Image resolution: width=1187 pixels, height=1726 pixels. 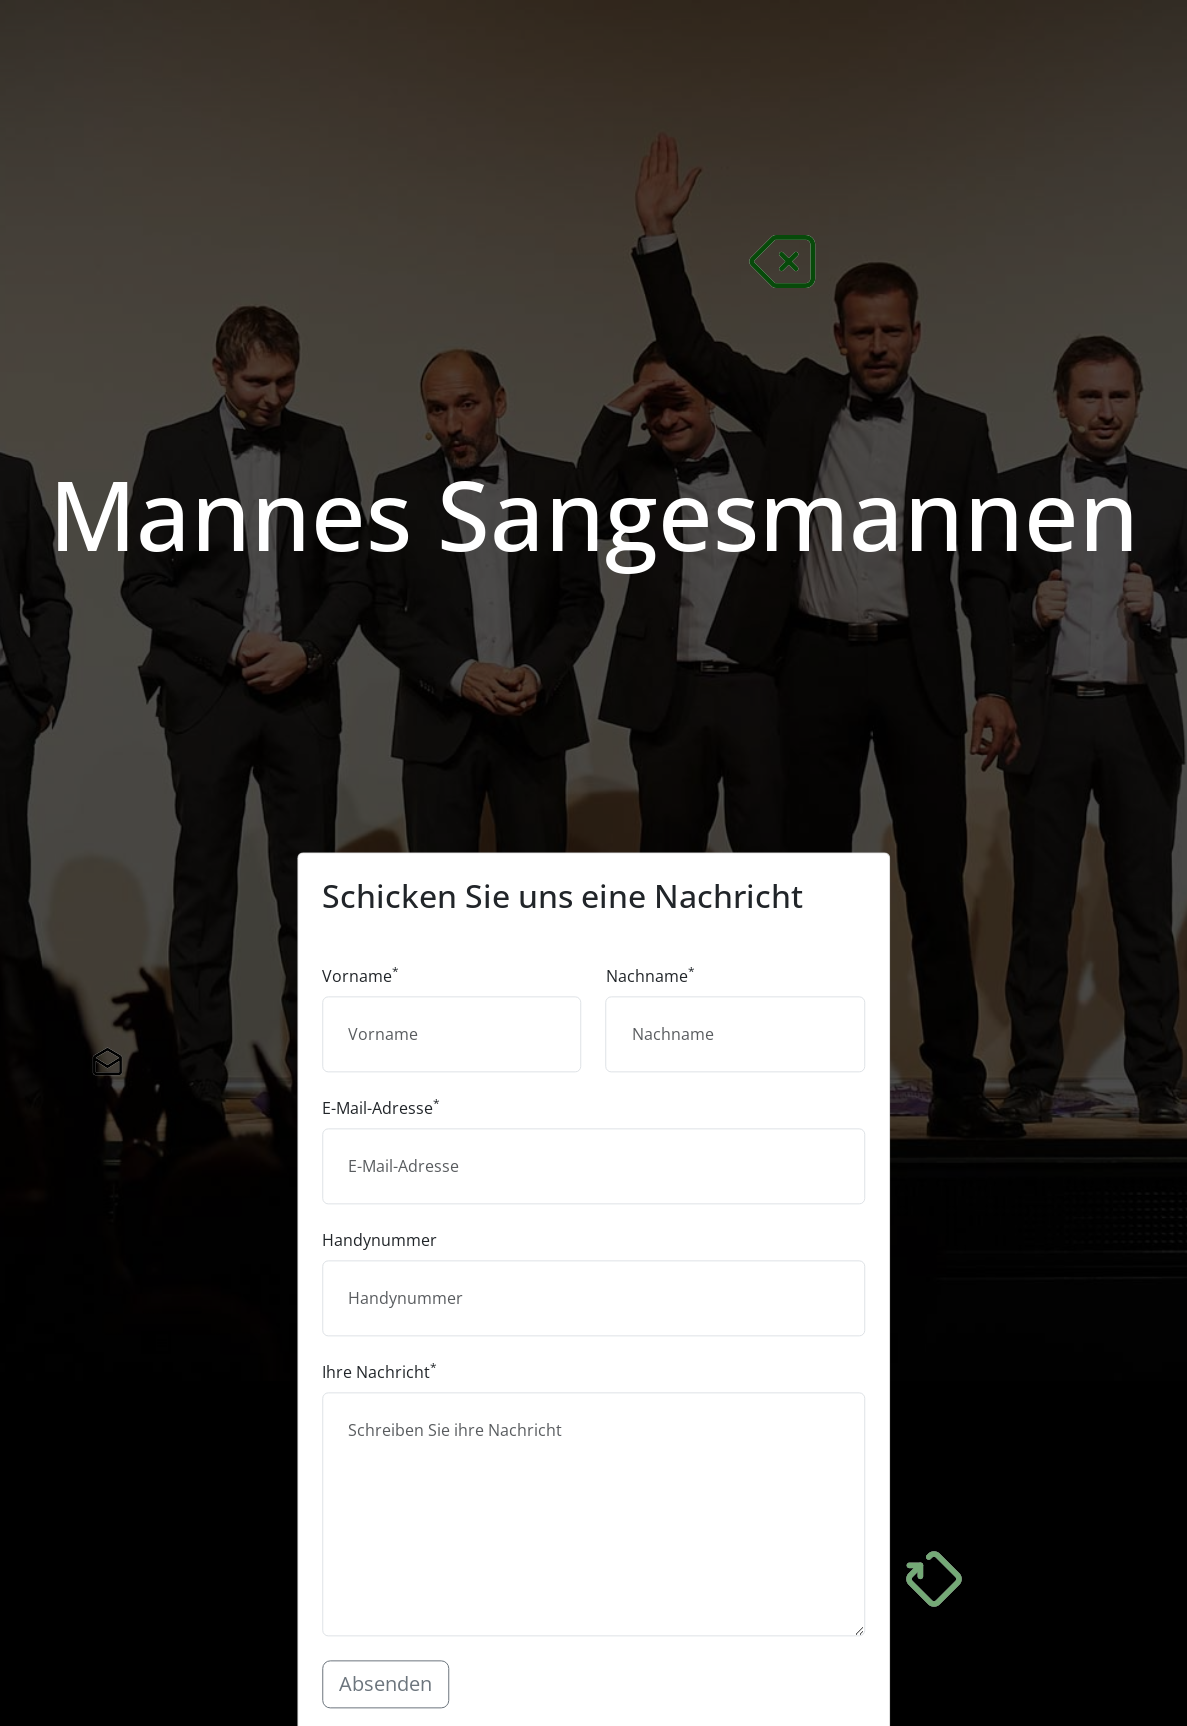 I want to click on rotate image or element, so click(x=934, y=1579).